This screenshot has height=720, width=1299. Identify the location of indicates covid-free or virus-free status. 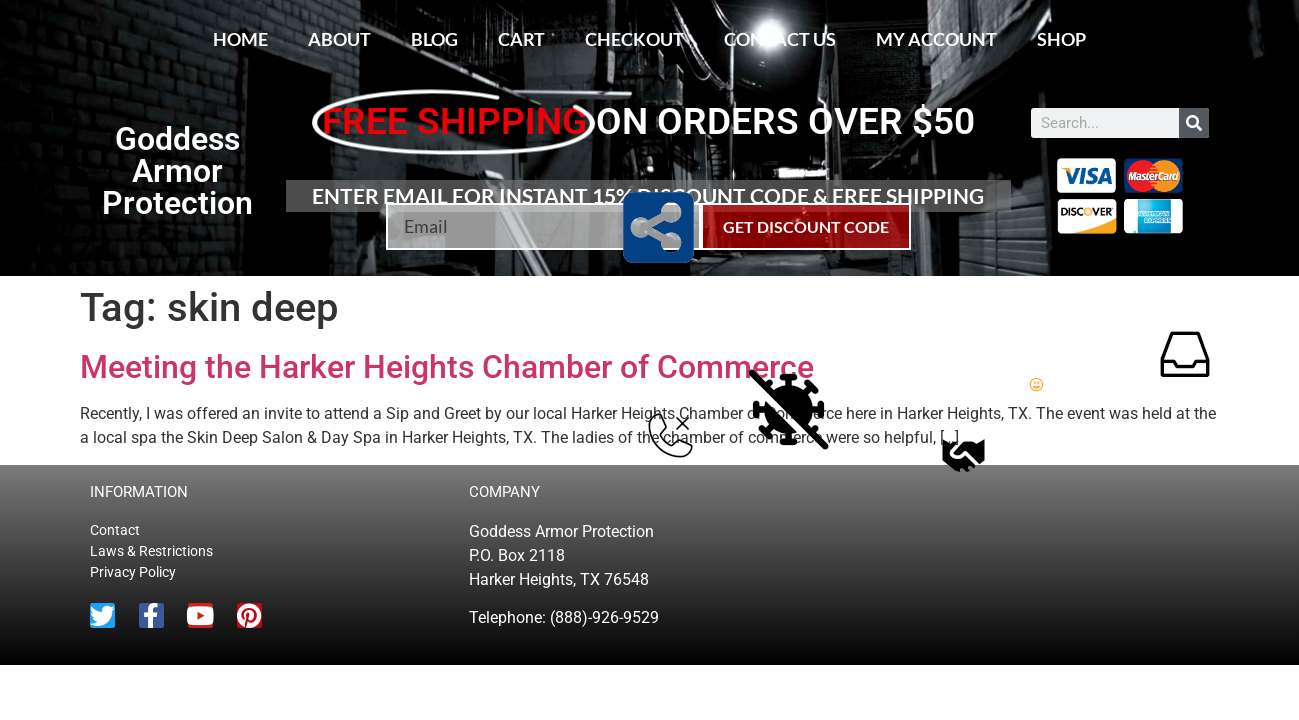
(788, 409).